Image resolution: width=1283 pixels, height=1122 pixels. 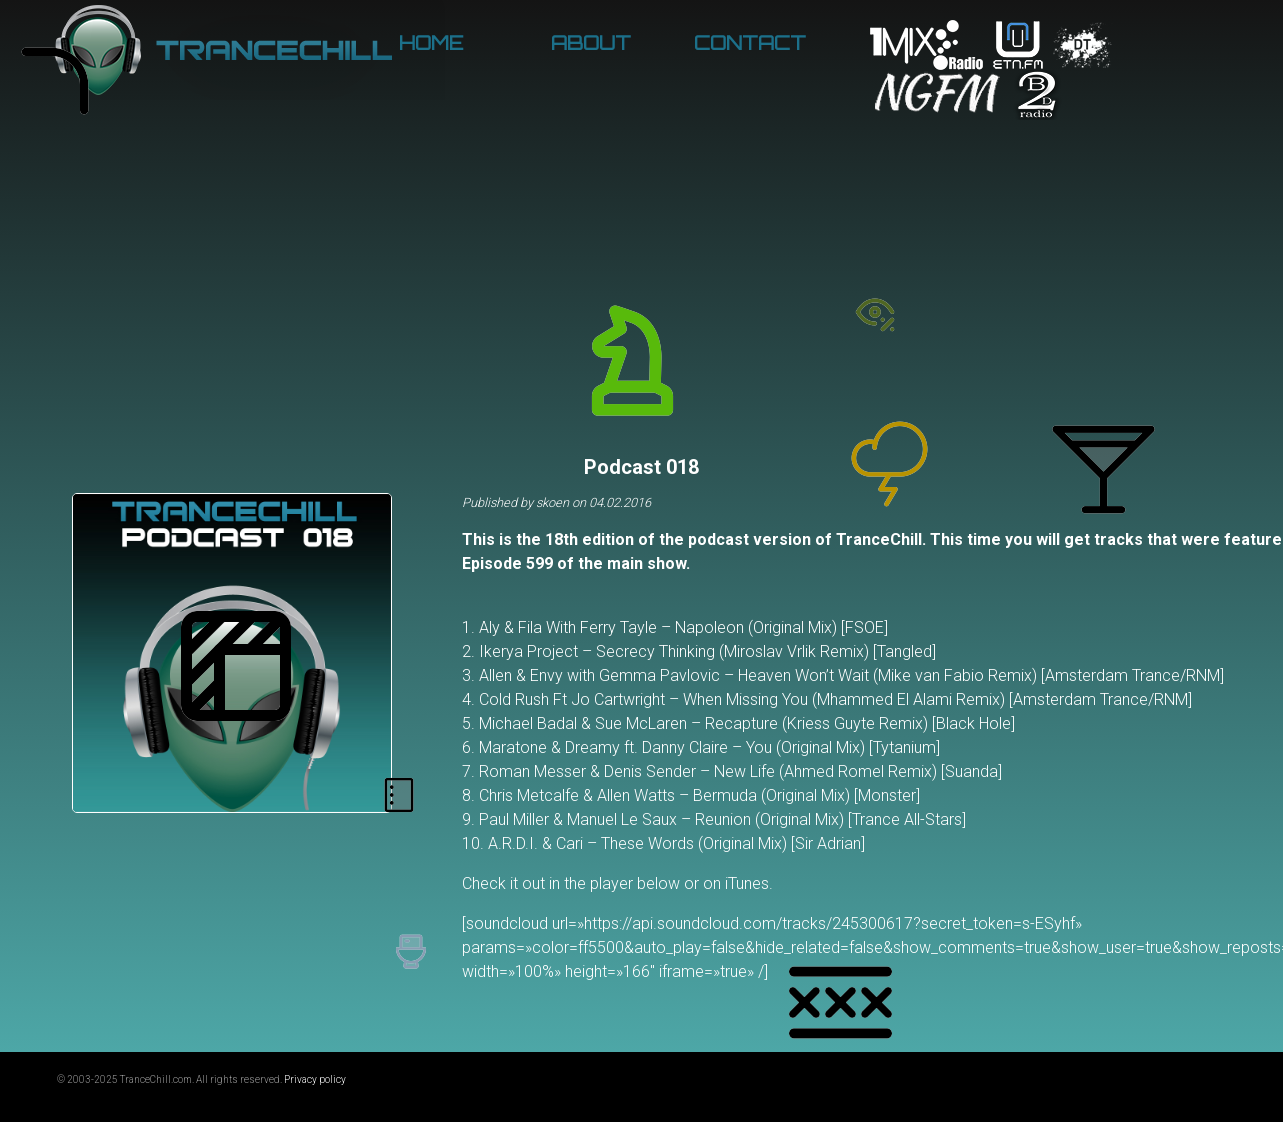 What do you see at coordinates (1103, 469) in the screenshot?
I see `browse cocktail or drink recipes` at bounding box center [1103, 469].